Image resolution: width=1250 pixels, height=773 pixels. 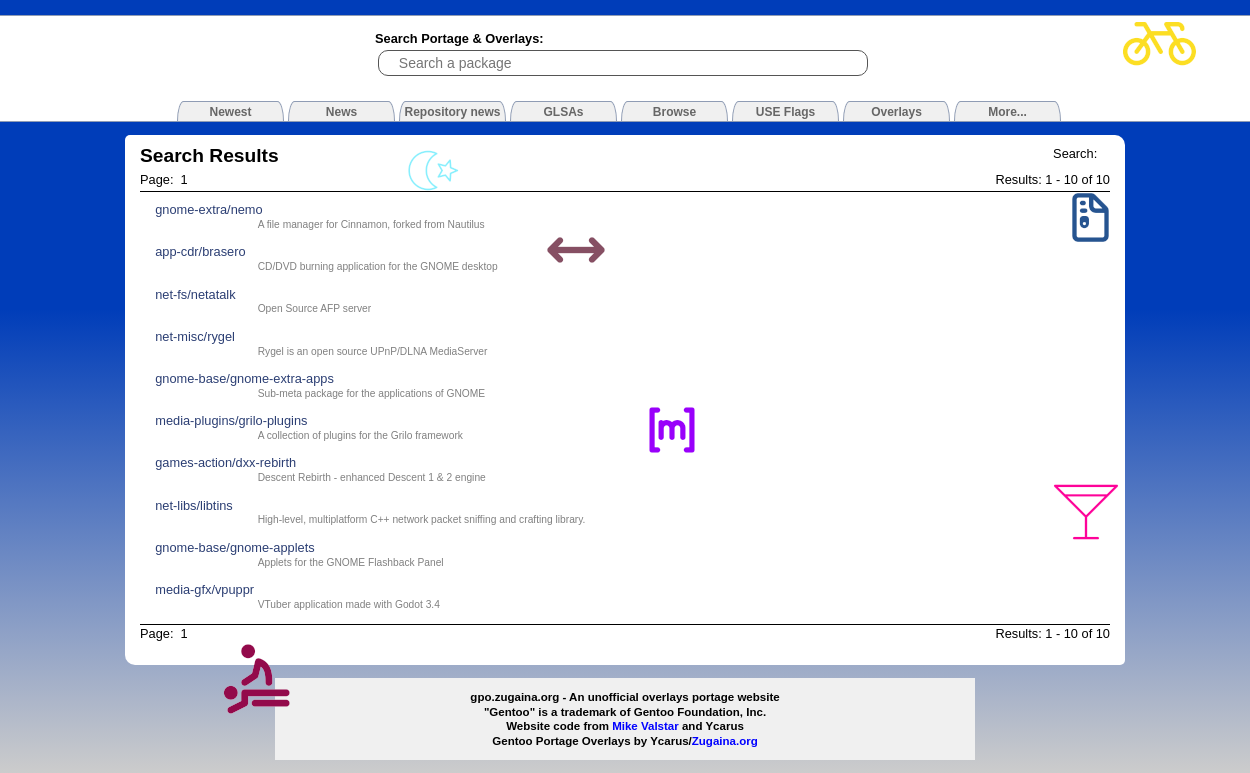 I want to click on compress or zip files, so click(x=1090, y=217).